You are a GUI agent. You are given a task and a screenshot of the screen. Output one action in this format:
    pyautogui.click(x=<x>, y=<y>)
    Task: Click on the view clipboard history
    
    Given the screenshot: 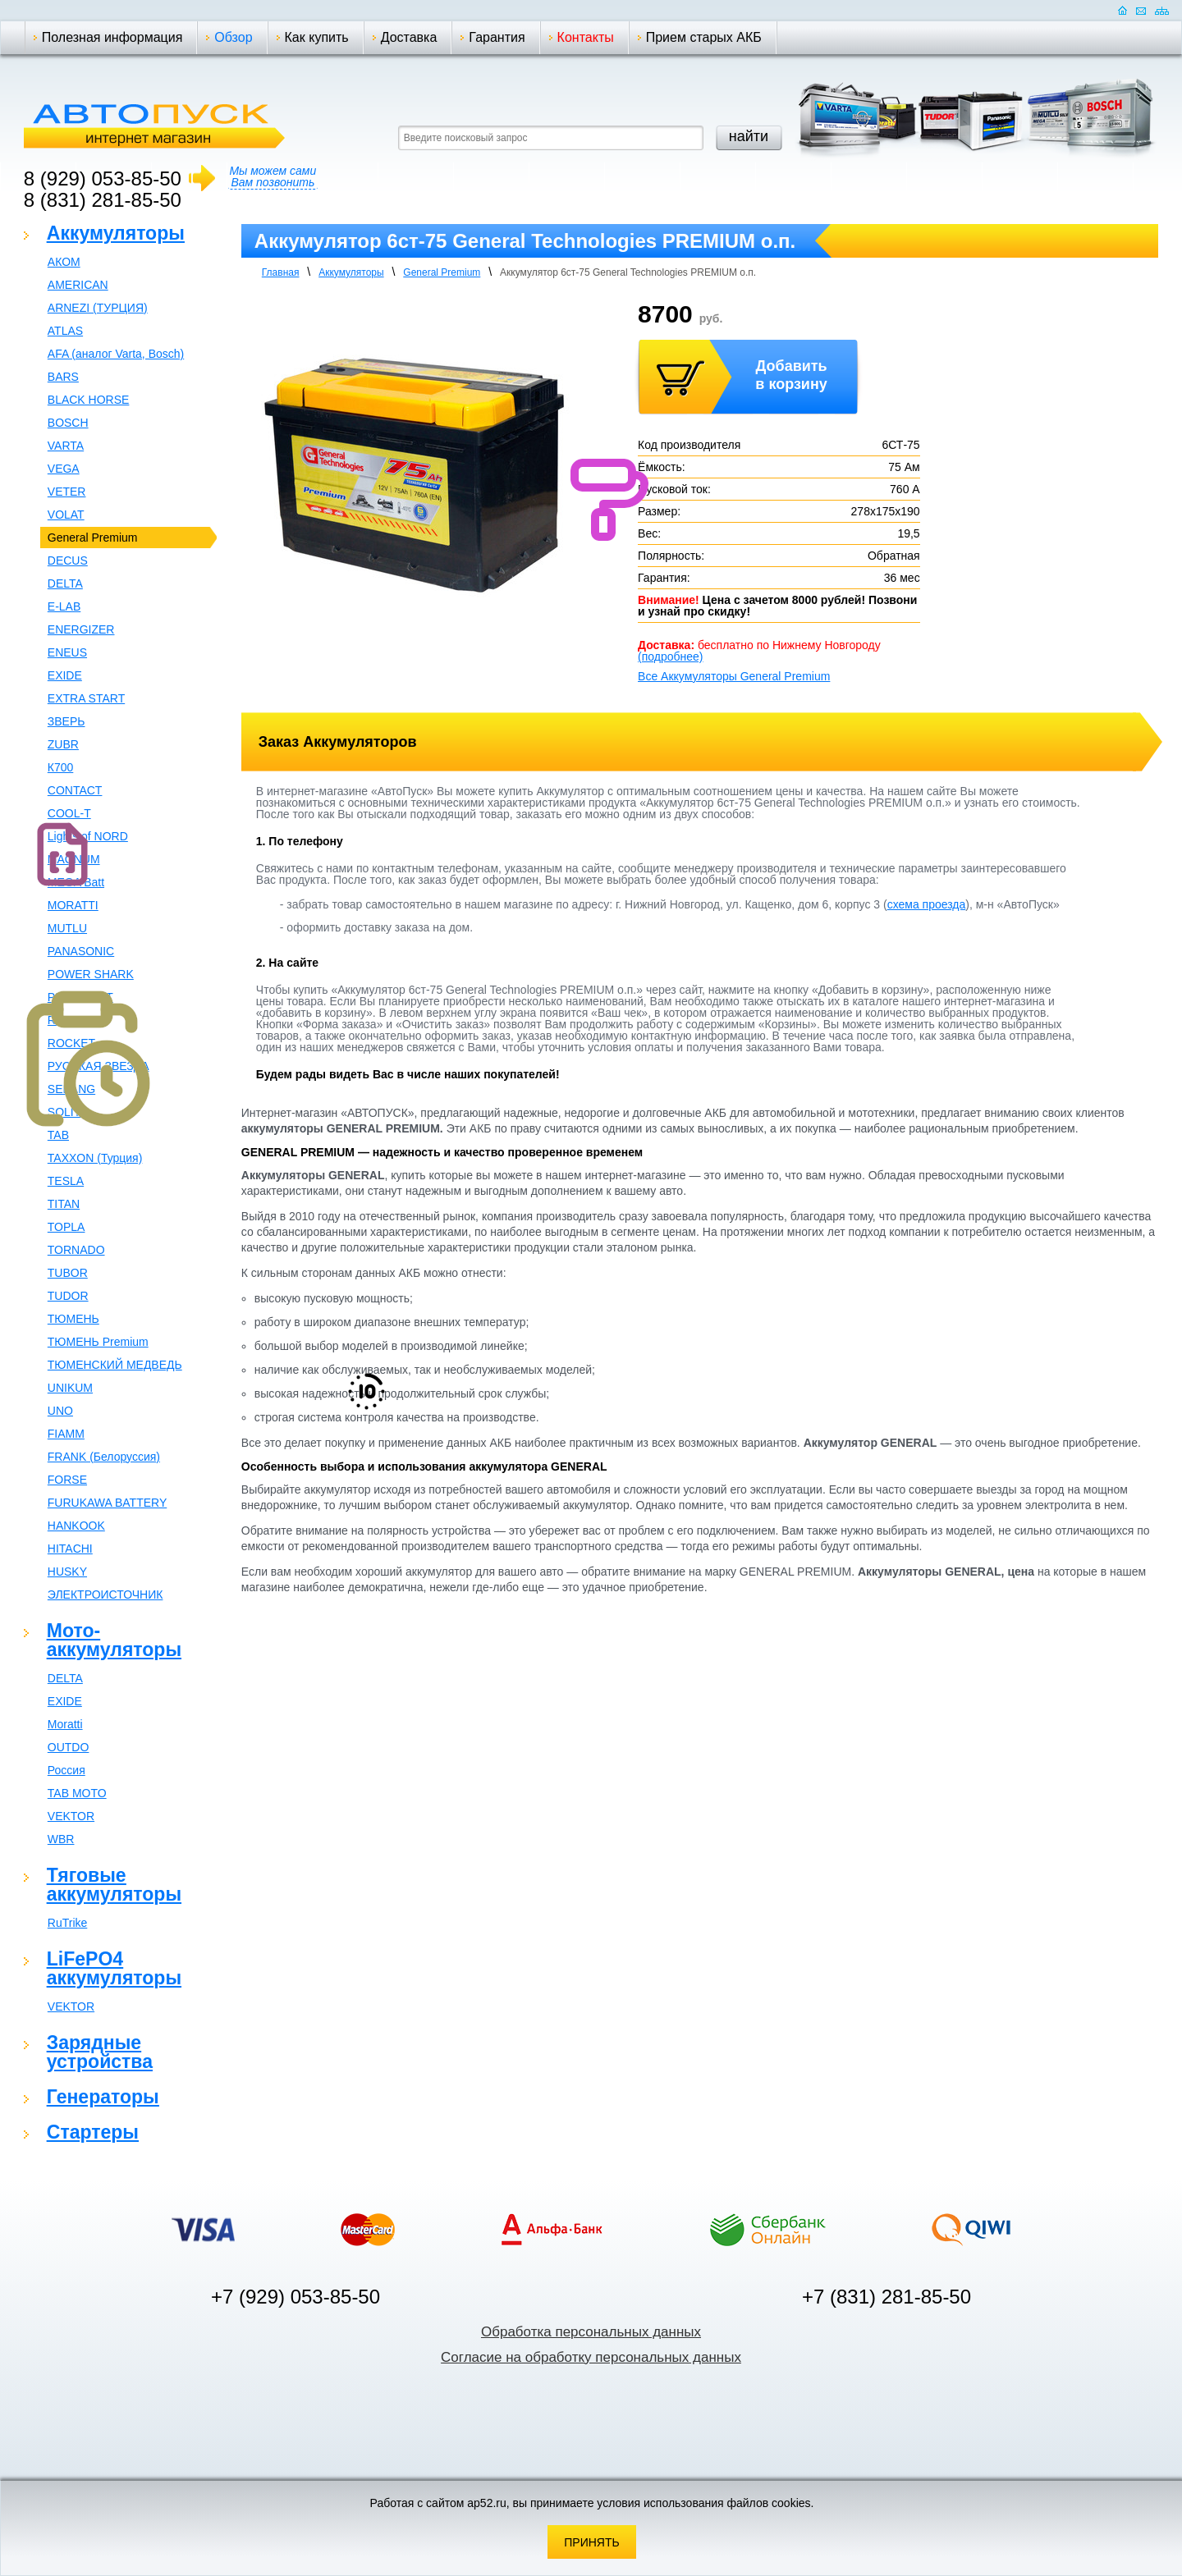 What is the action you would take?
    pyautogui.click(x=82, y=1059)
    